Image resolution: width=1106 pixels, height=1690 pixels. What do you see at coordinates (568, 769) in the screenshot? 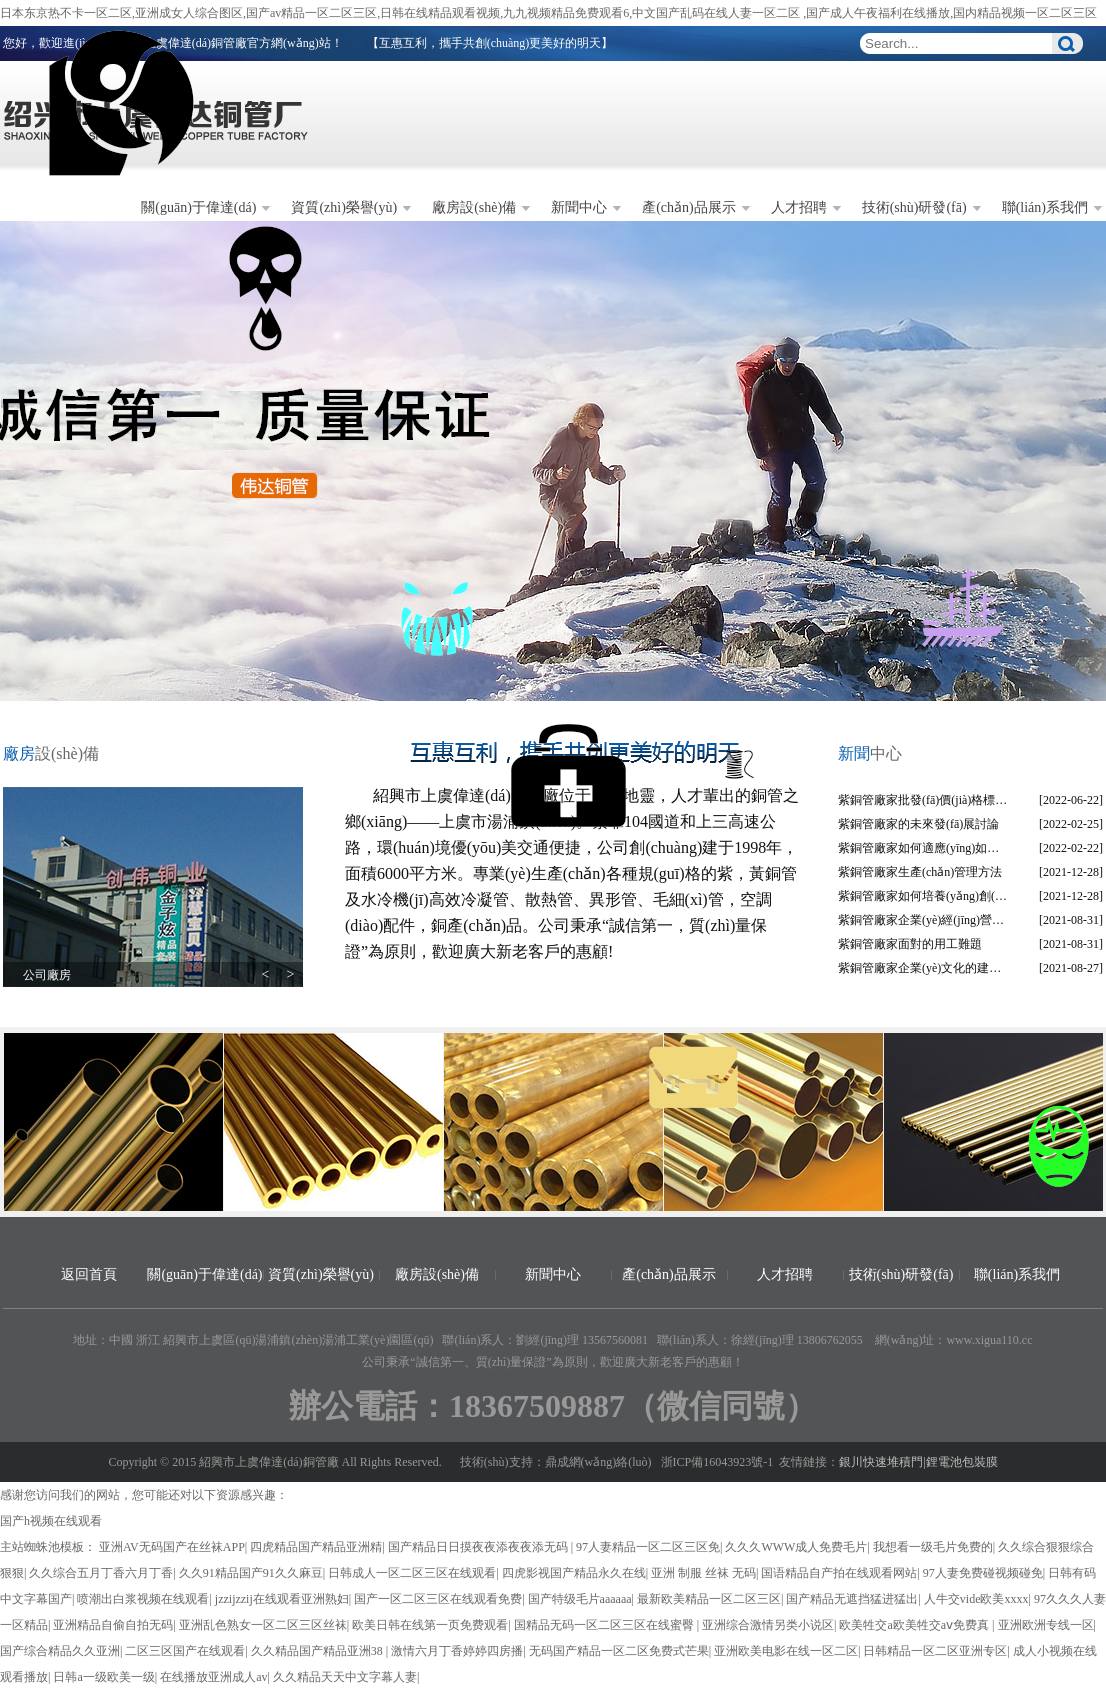
I see `access health or medical features` at bounding box center [568, 769].